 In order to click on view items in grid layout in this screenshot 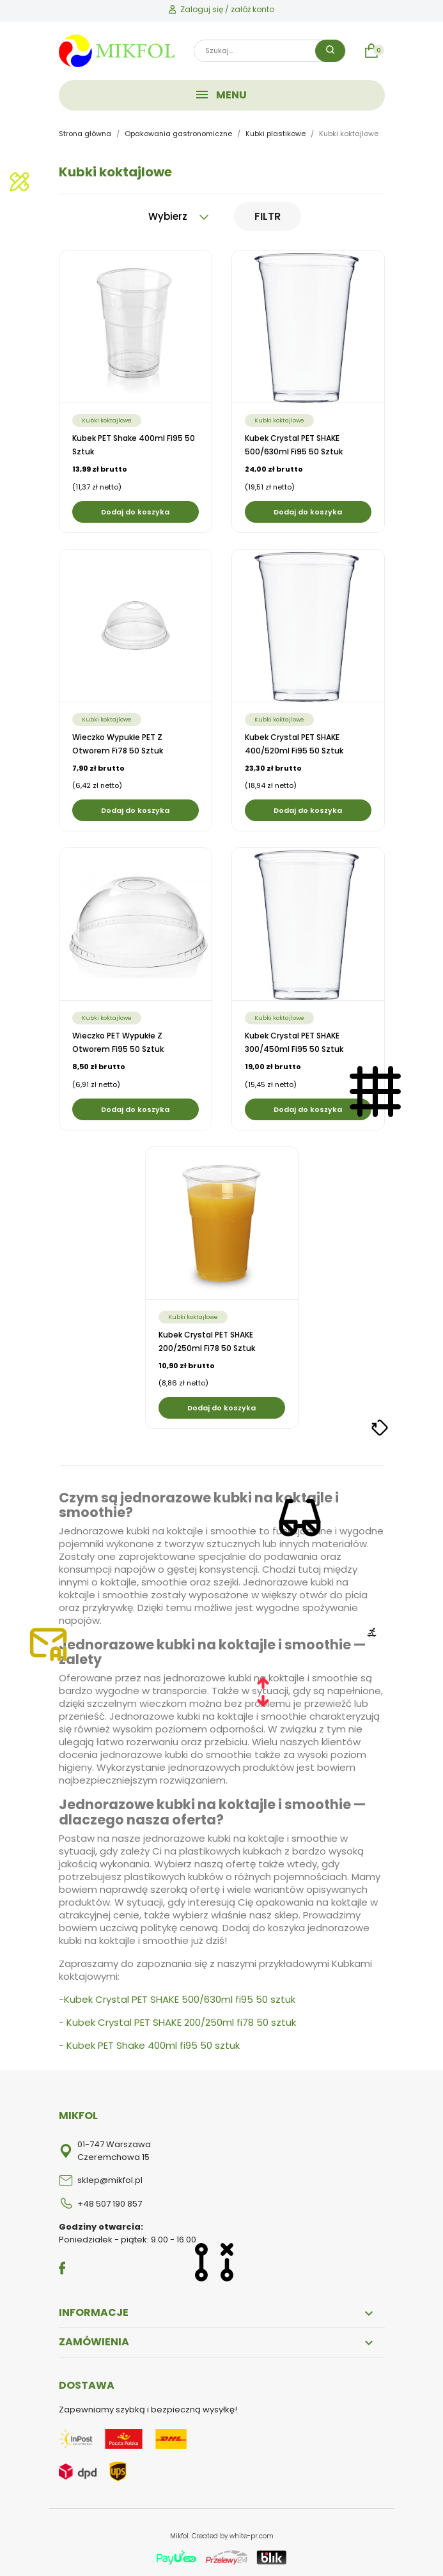, I will do `click(375, 1091)`.